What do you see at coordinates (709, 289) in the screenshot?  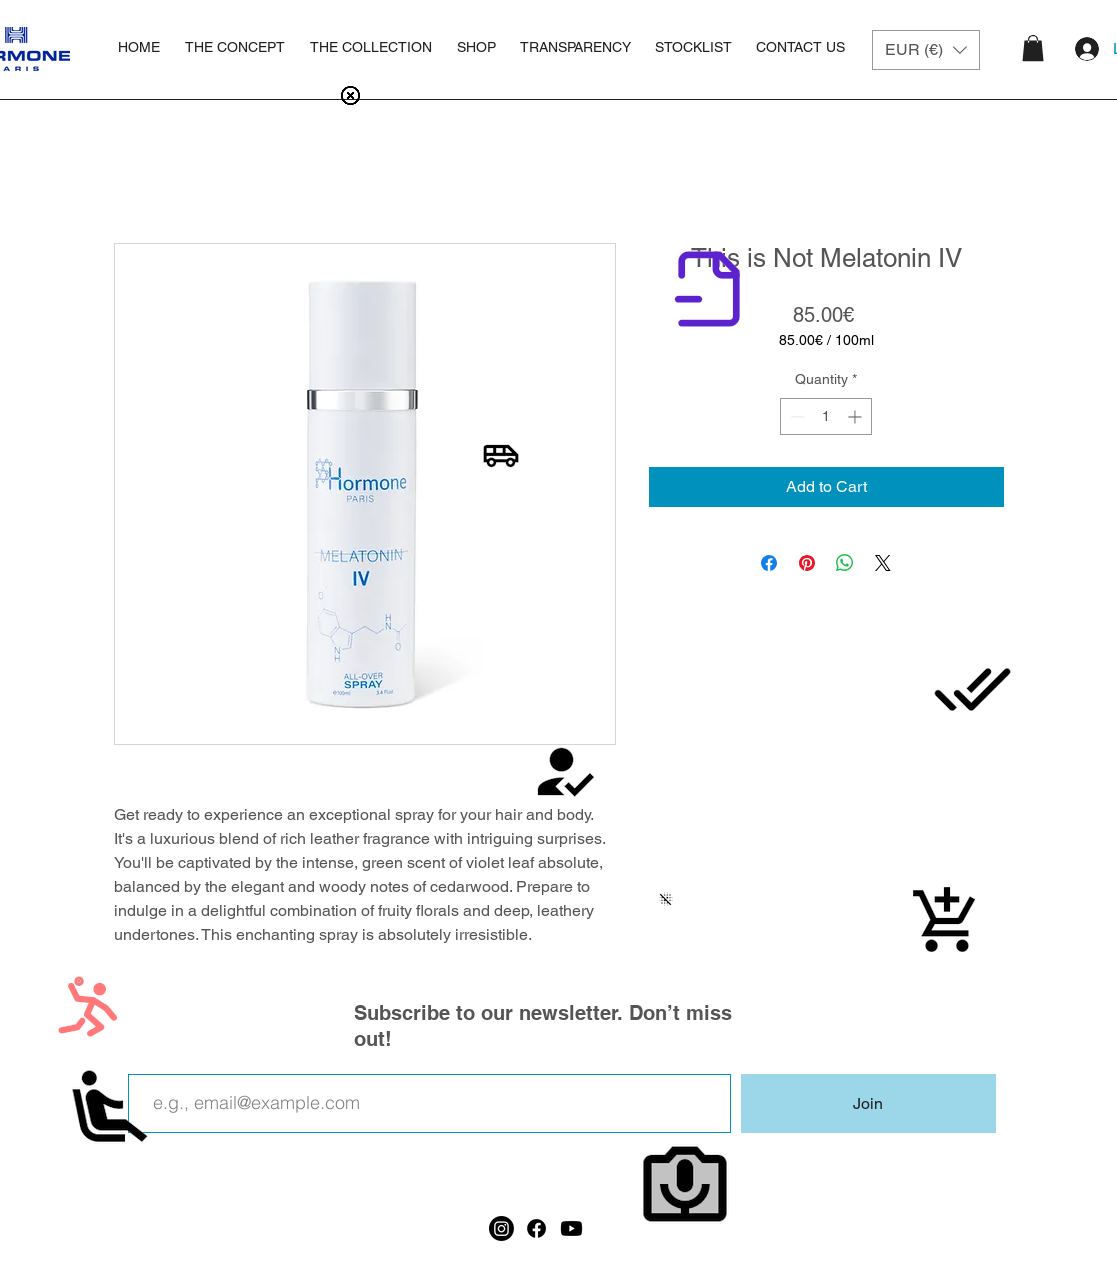 I see `remove content from a file` at bounding box center [709, 289].